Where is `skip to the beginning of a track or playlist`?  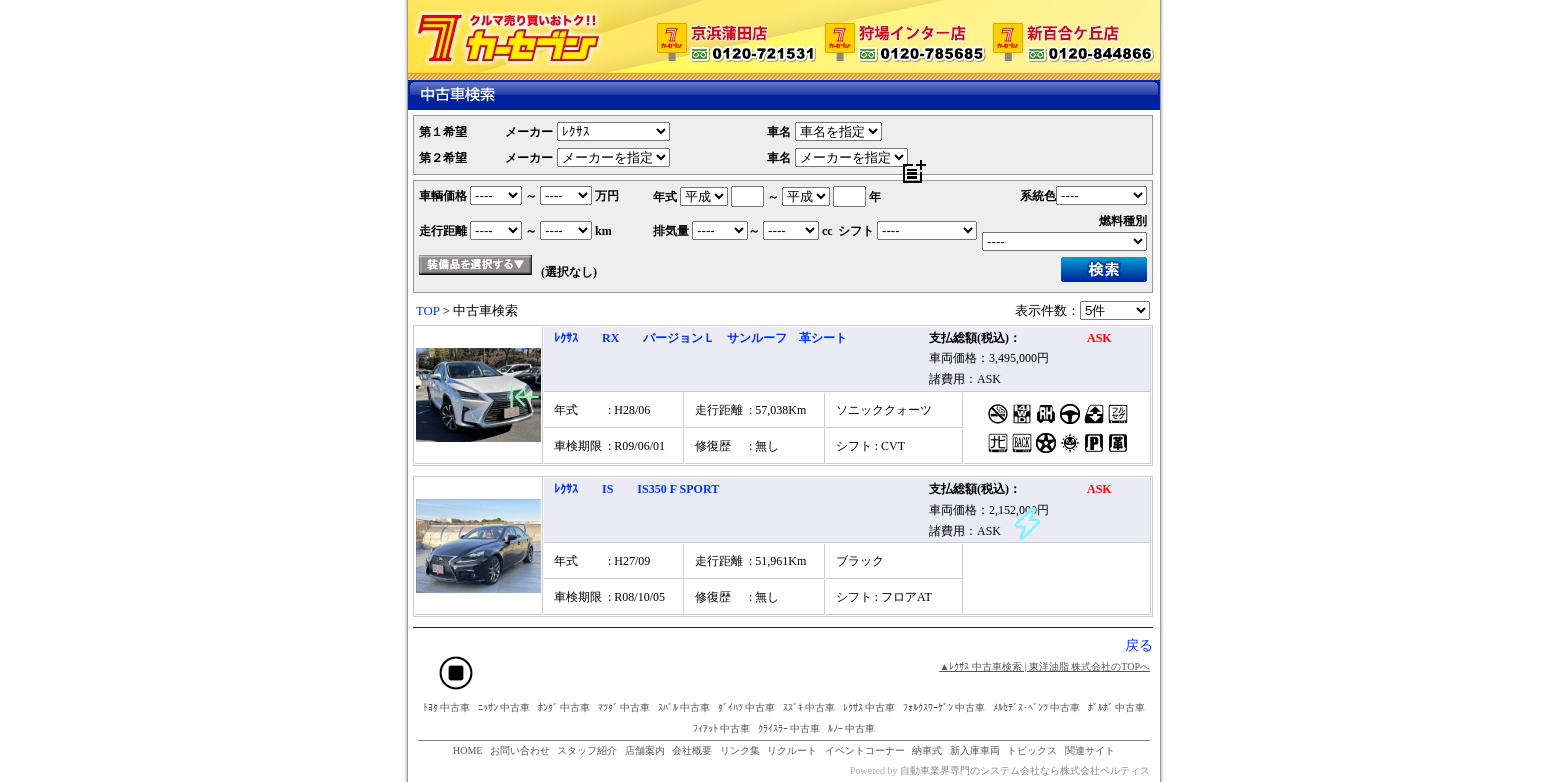 skip to the beginning of a track or playlist is located at coordinates (524, 397).